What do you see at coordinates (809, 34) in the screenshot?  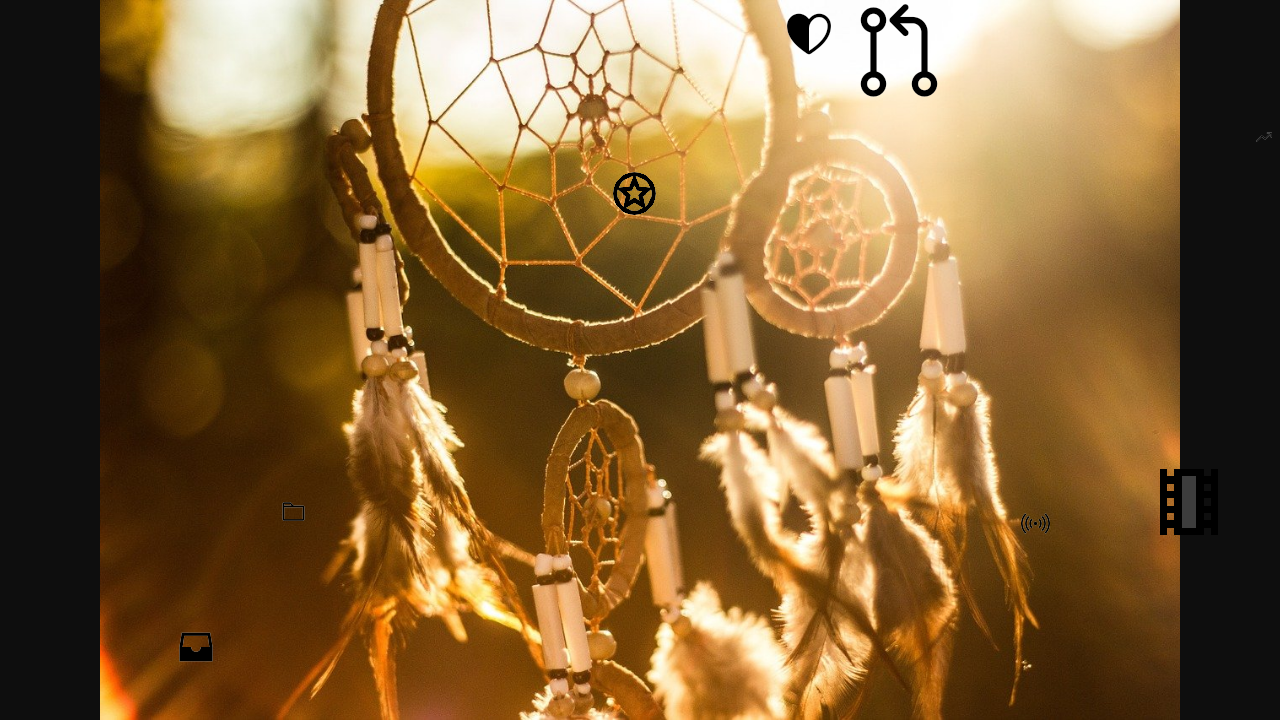 I see `indicates partial like or favorite status` at bounding box center [809, 34].